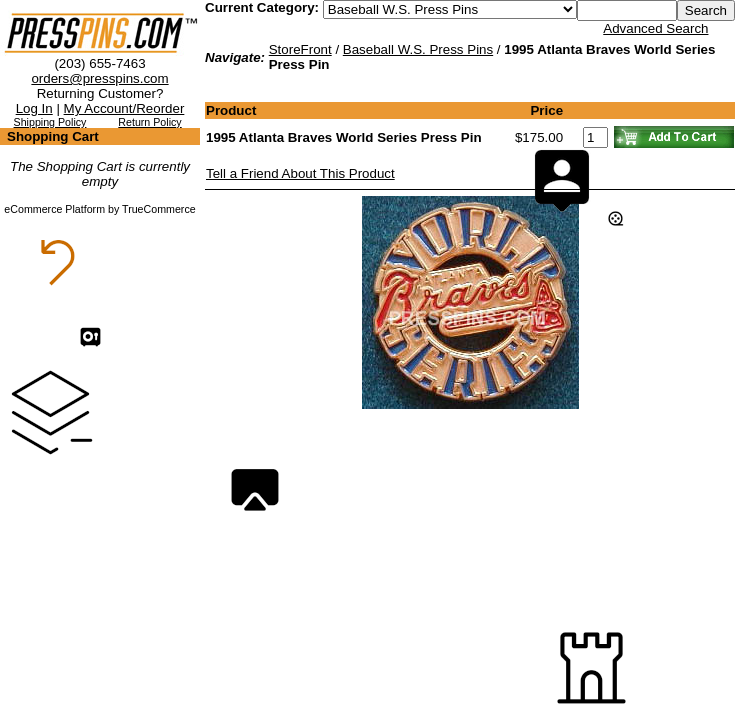 The width and height of the screenshot is (740, 720). Describe the element at coordinates (591, 666) in the screenshot. I see `access castle or fortress-themed content` at that location.